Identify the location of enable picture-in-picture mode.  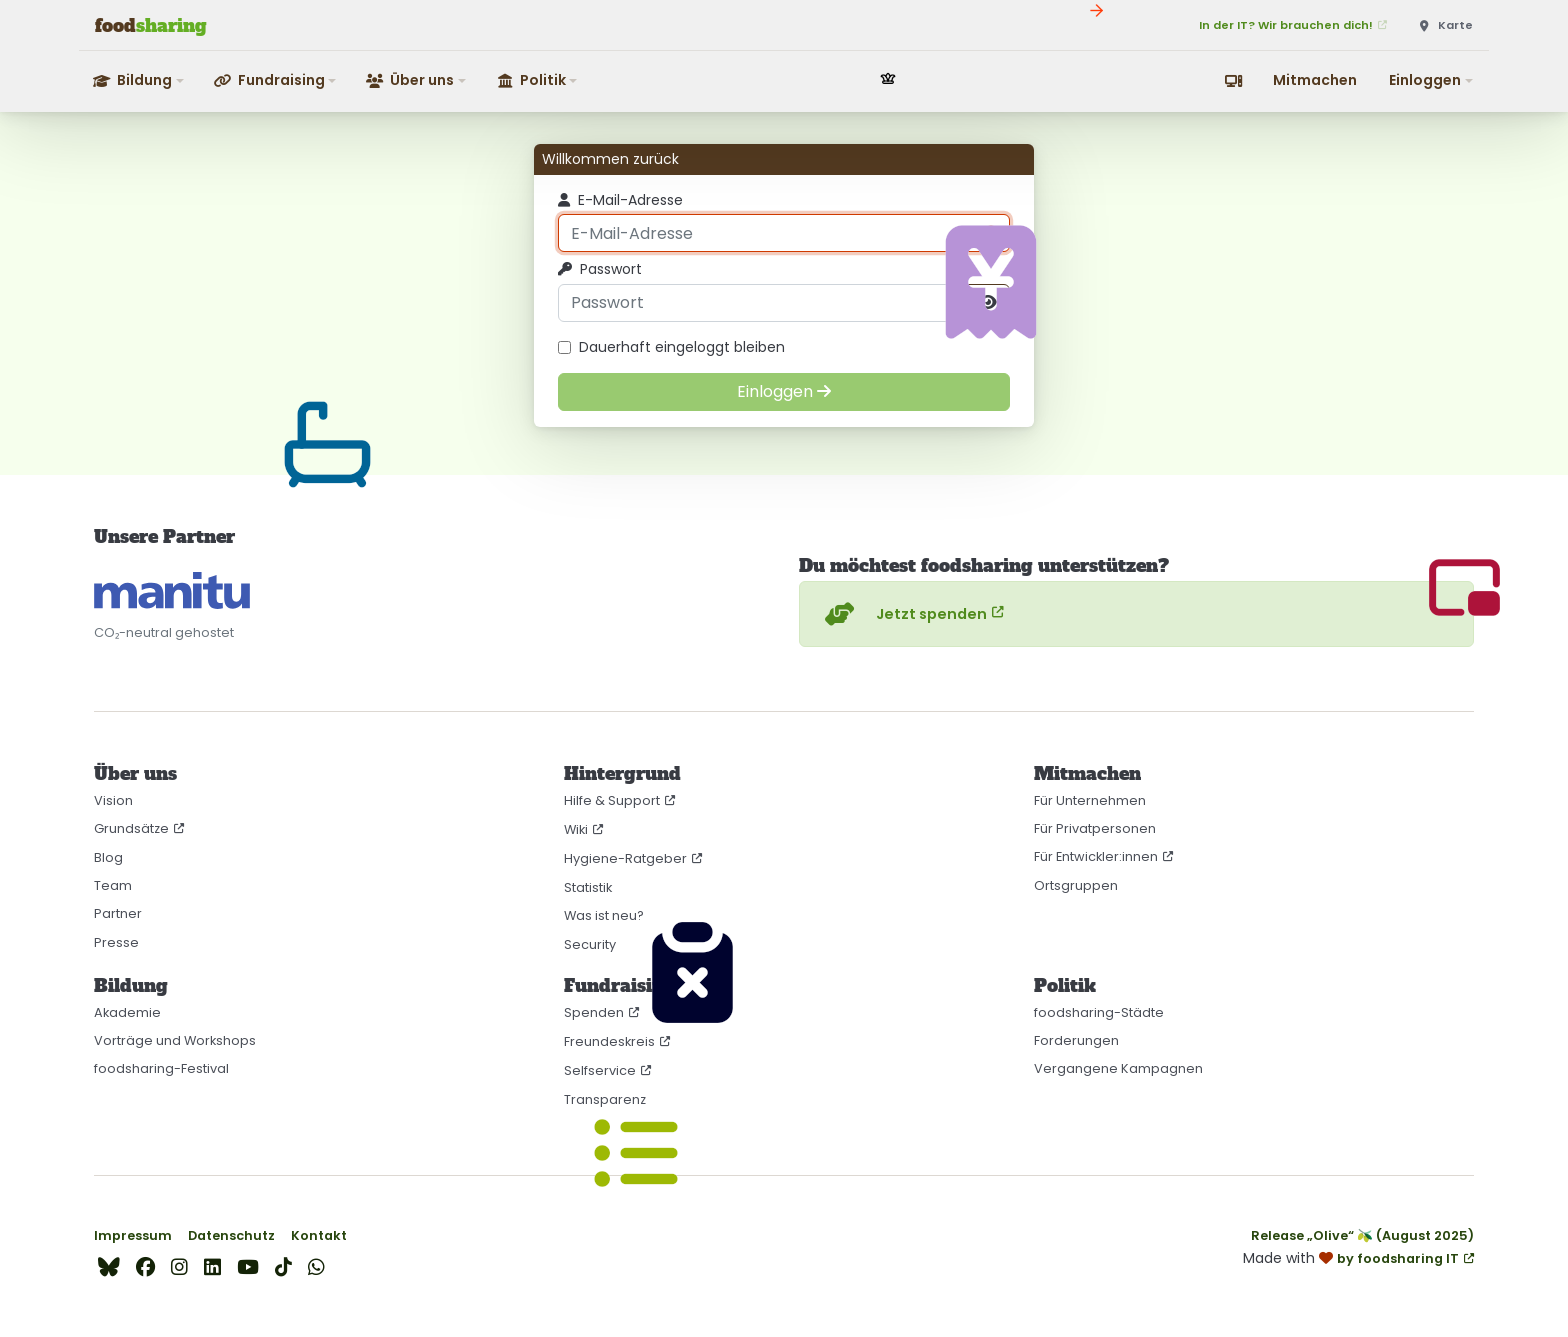
(1464, 587).